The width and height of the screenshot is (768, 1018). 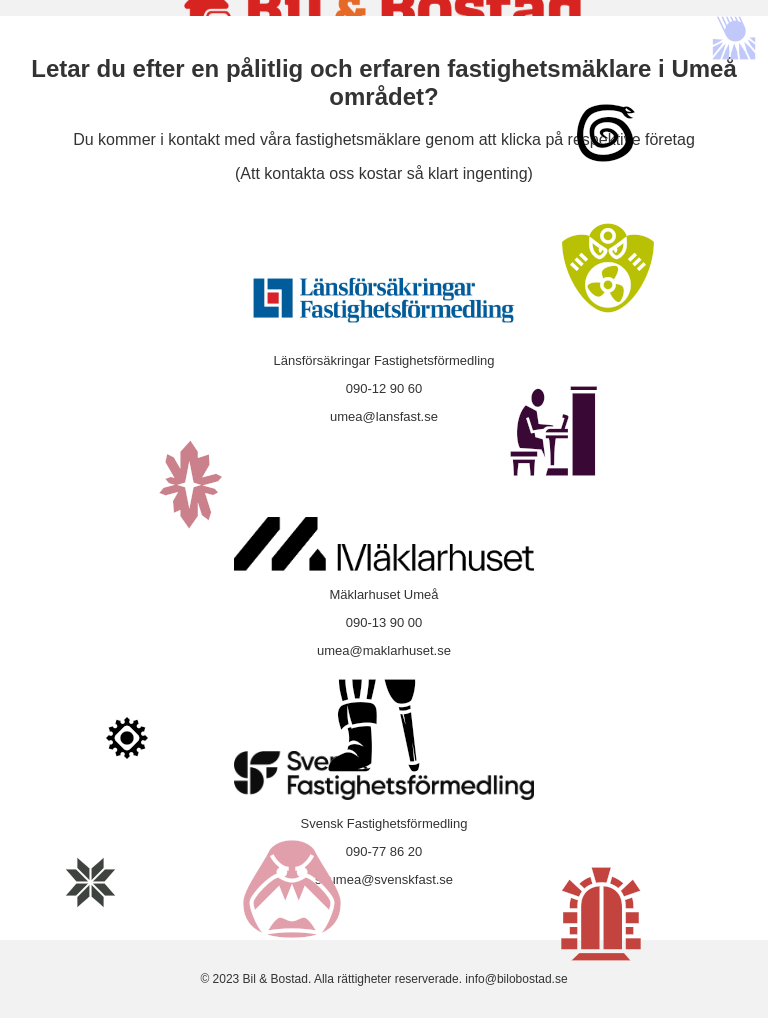 What do you see at coordinates (554, 429) in the screenshot?
I see `access piano or keyboard lessons` at bounding box center [554, 429].